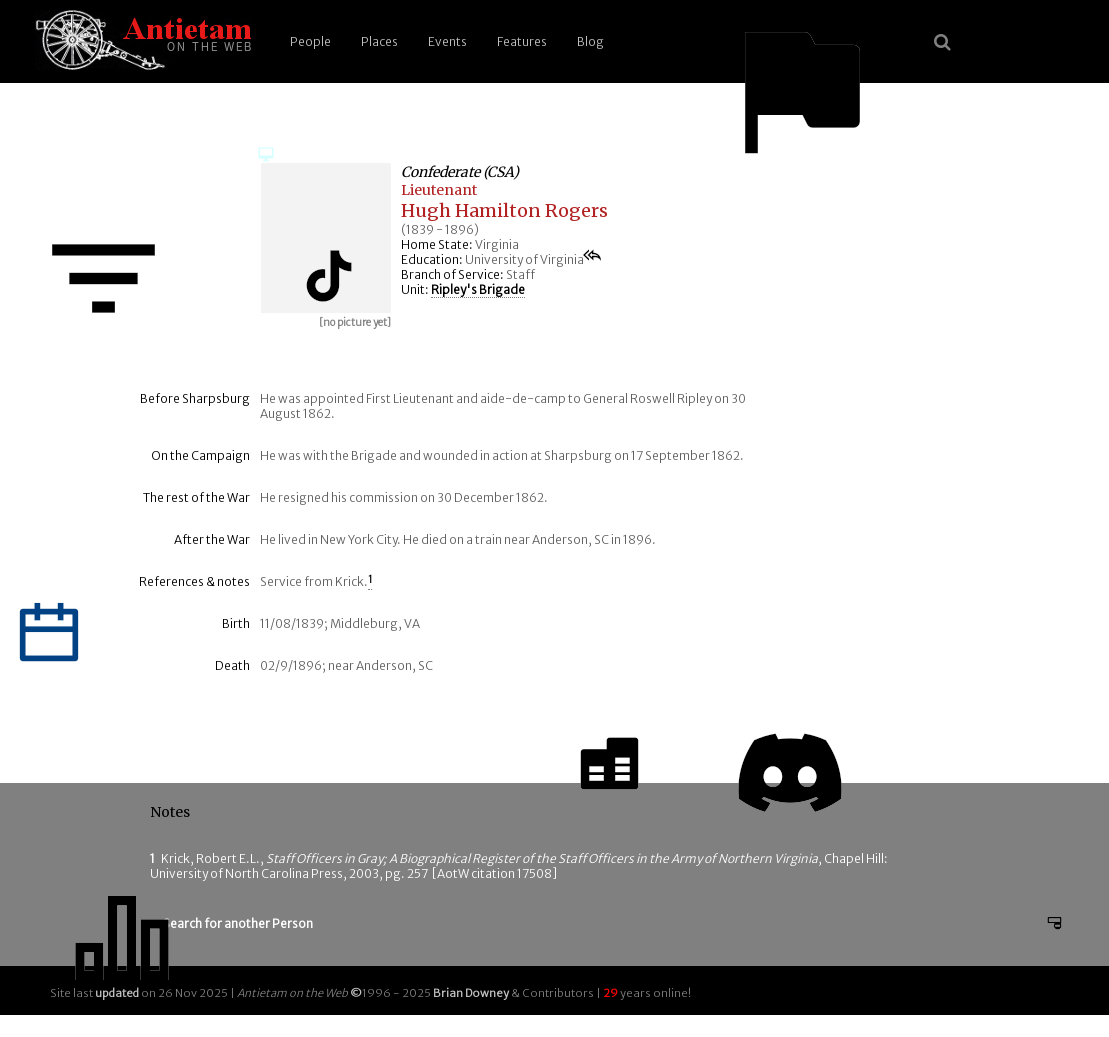 Image resolution: width=1109 pixels, height=1037 pixels. Describe the element at coordinates (122, 938) in the screenshot. I see `view analytics or statistics` at that location.